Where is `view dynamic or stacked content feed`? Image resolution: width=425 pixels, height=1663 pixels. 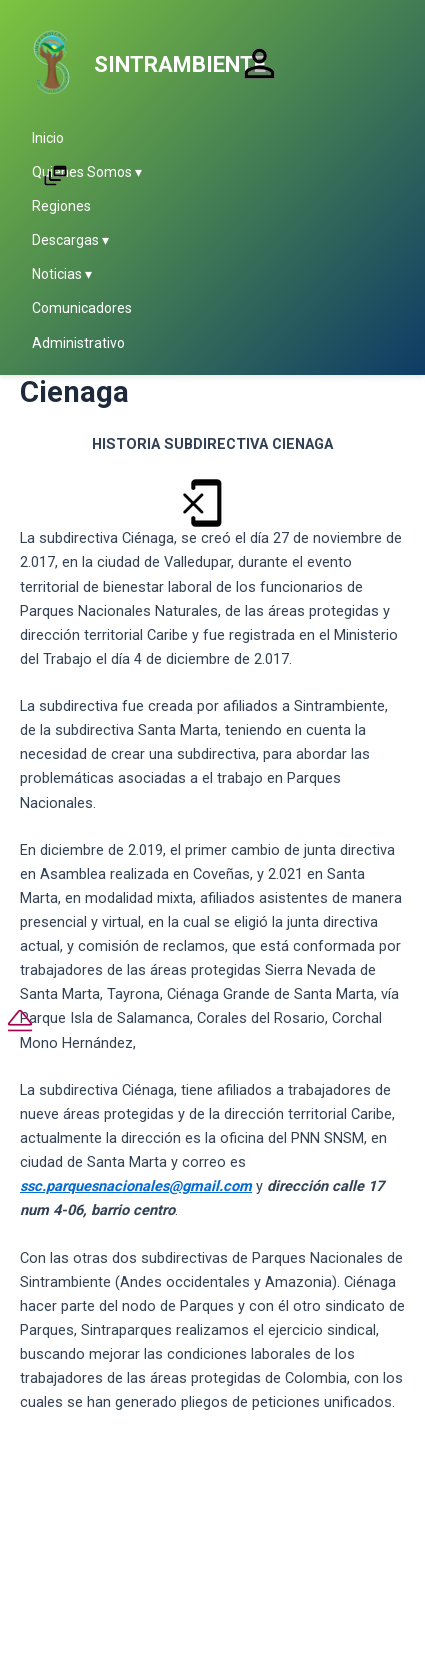
view dynamic or stacked content feed is located at coordinates (55, 175).